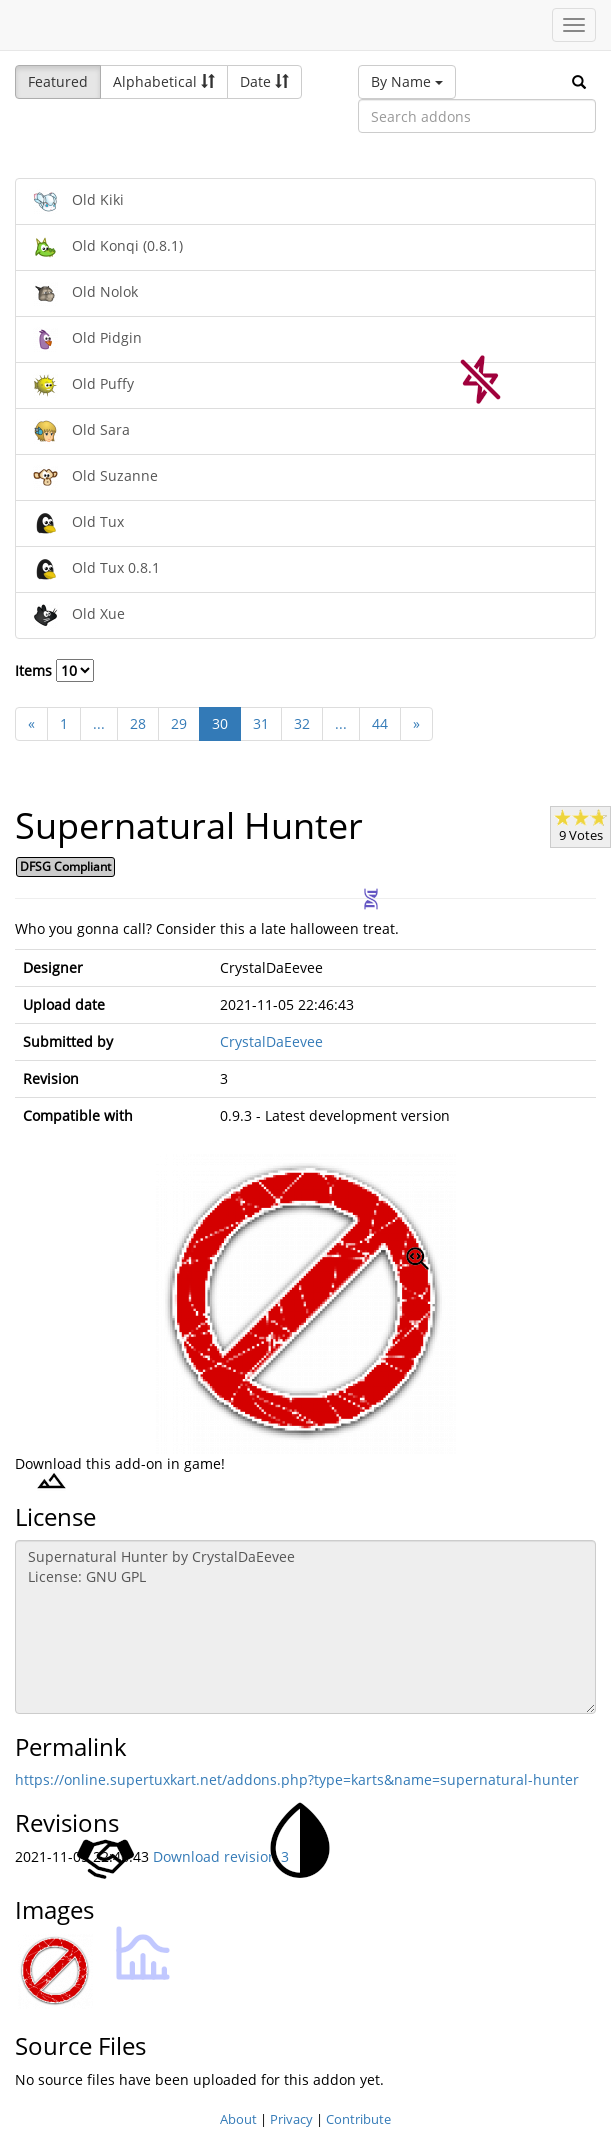 The image size is (611, 2138). Describe the element at coordinates (143, 1953) in the screenshot. I see `view histogram or distribution chart` at that location.